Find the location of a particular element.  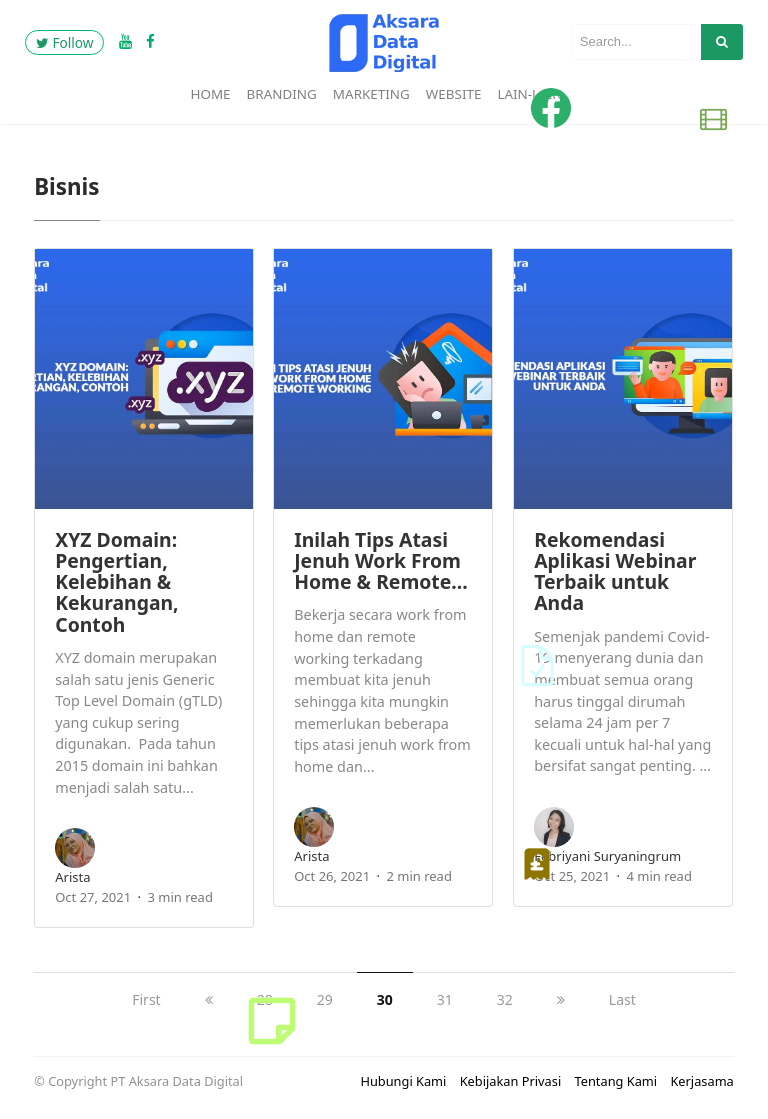

view receipt or transaction in British pounds is located at coordinates (537, 864).